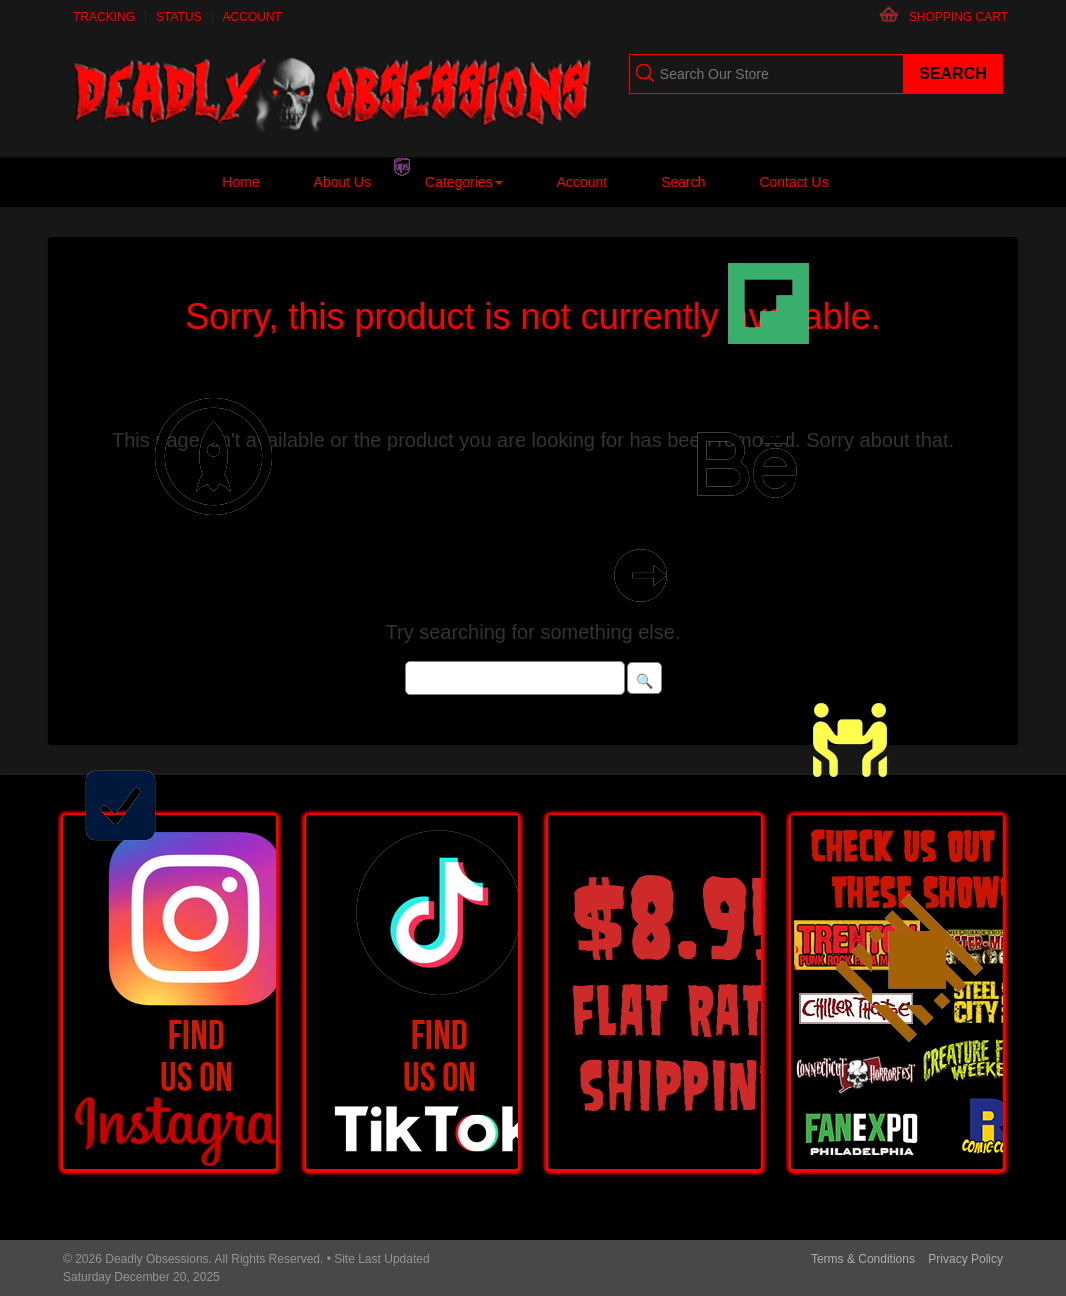 This screenshot has width=1066, height=1296. Describe the element at coordinates (120, 805) in the screenshot. I see `confirm or submit an action` at that location.